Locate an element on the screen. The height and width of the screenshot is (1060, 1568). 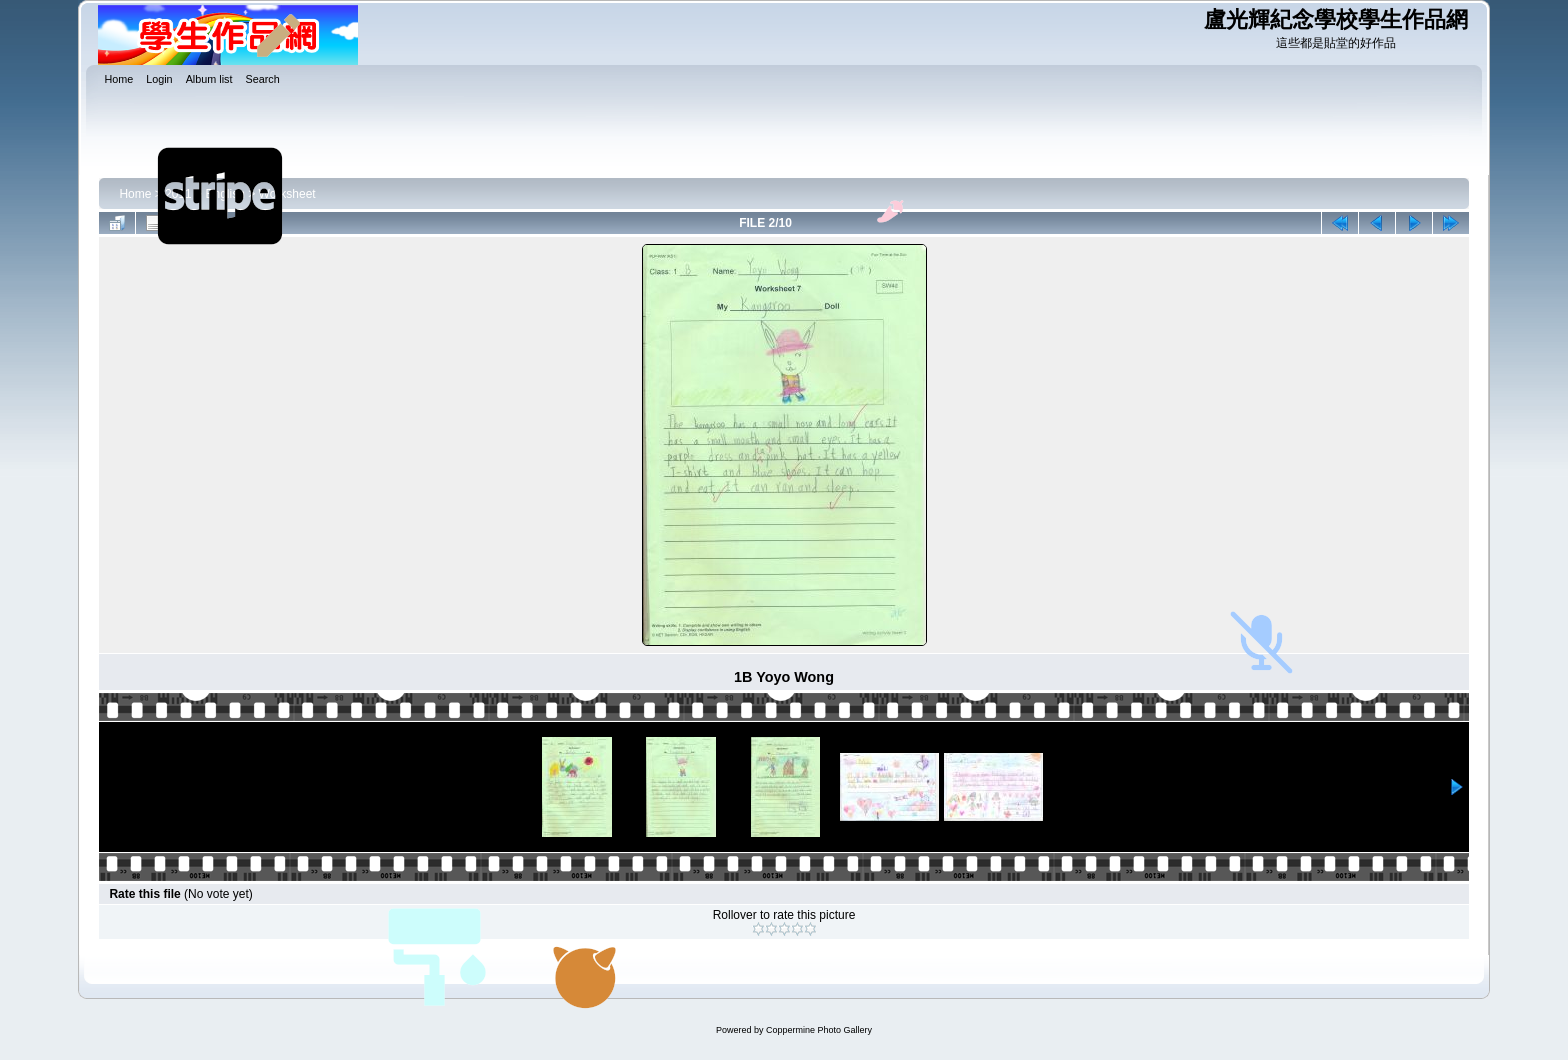
access painting or drawing tools is located at coordinates (434, 954).